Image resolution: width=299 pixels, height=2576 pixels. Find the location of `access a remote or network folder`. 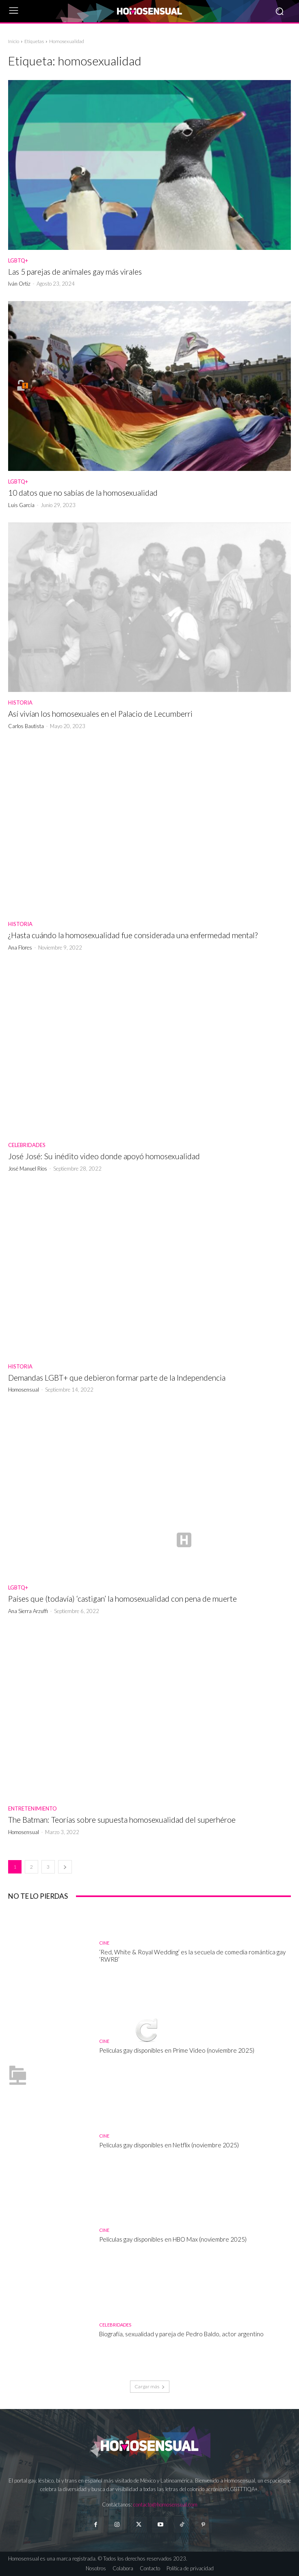

access a remote or network folder is located at coordinates (19, 2075).